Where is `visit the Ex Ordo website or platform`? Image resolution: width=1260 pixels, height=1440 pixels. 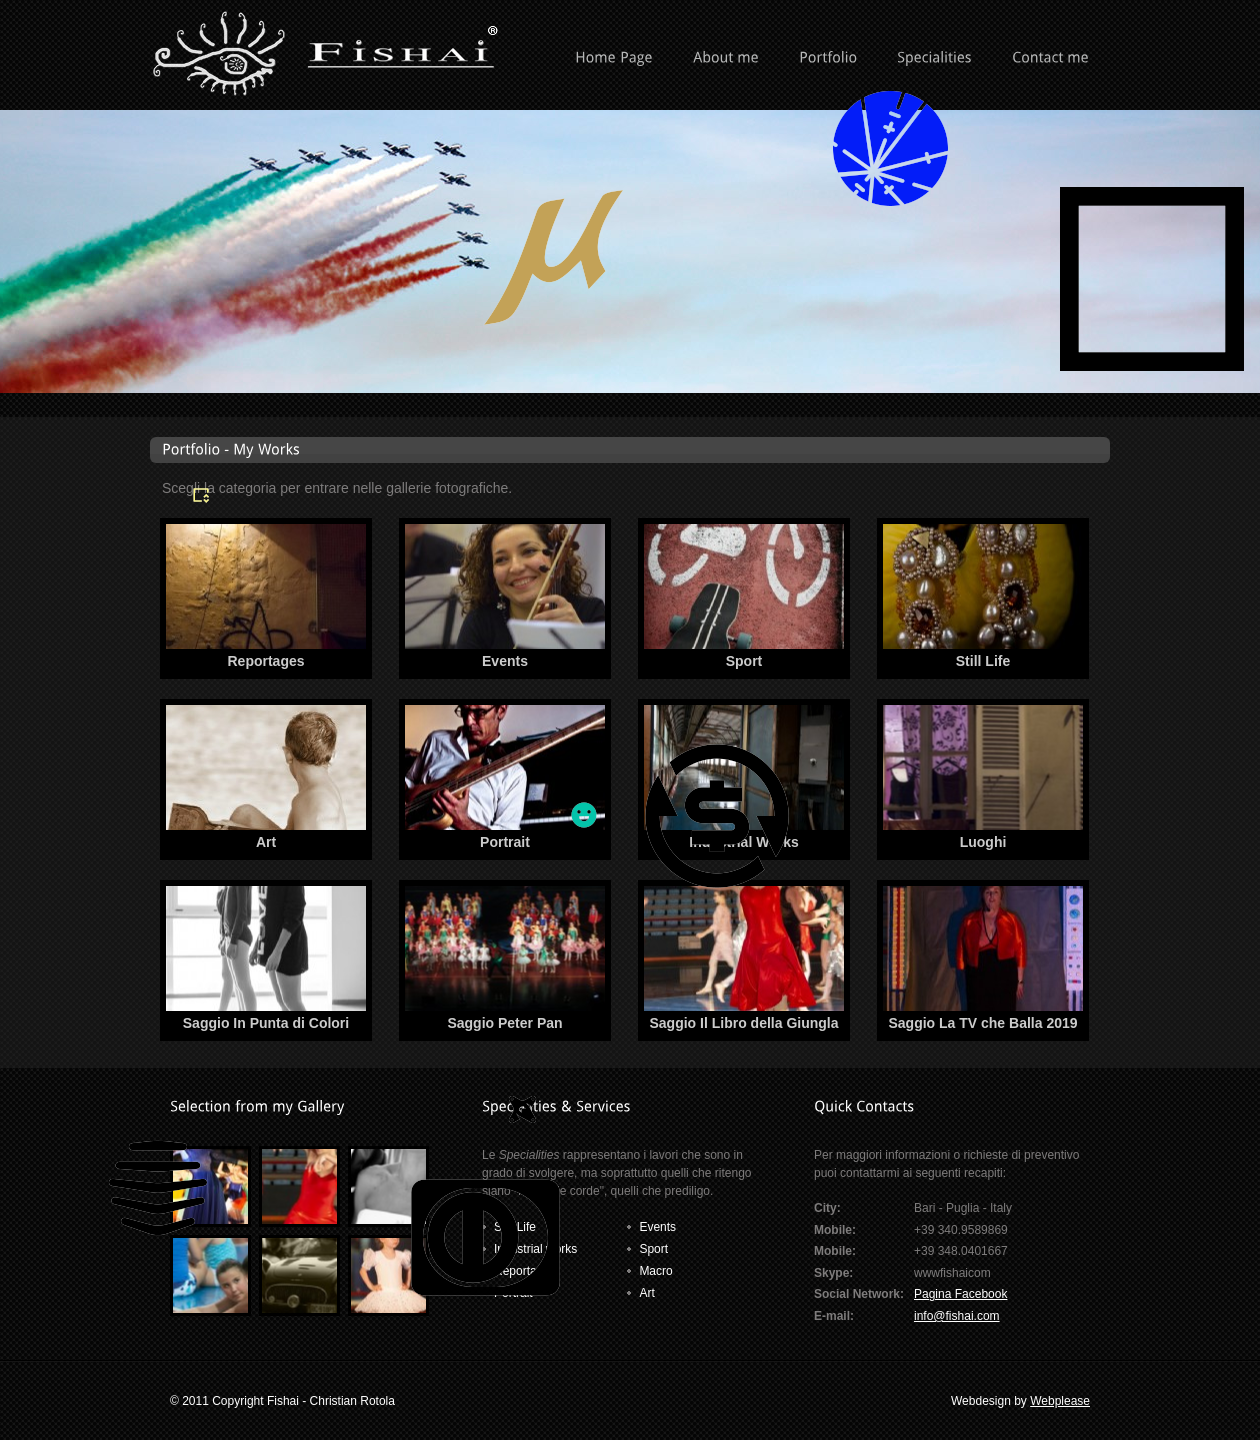 visit the Ex Ordo website or platform is located at coordinates (890, 148).